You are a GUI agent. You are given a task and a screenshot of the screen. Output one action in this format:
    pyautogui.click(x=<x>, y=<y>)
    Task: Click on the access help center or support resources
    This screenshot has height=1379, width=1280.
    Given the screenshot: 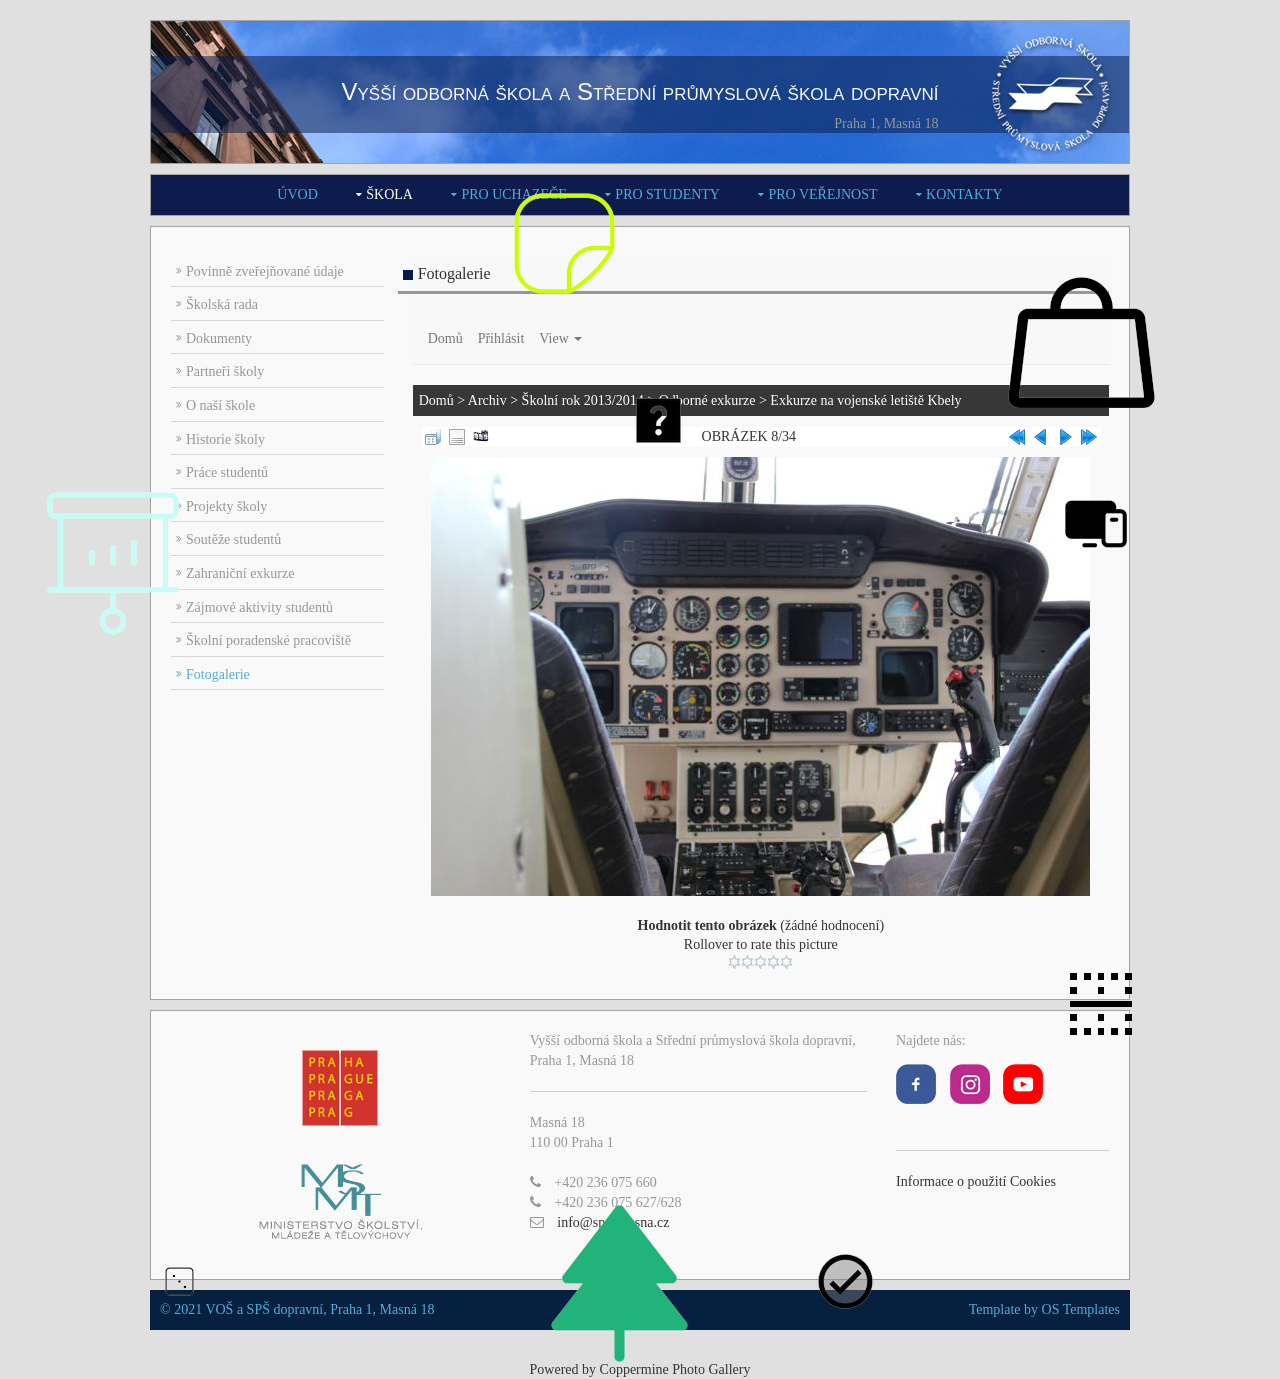 What is the action you would take?
    pyautogui.click(x=658, y=420)
    